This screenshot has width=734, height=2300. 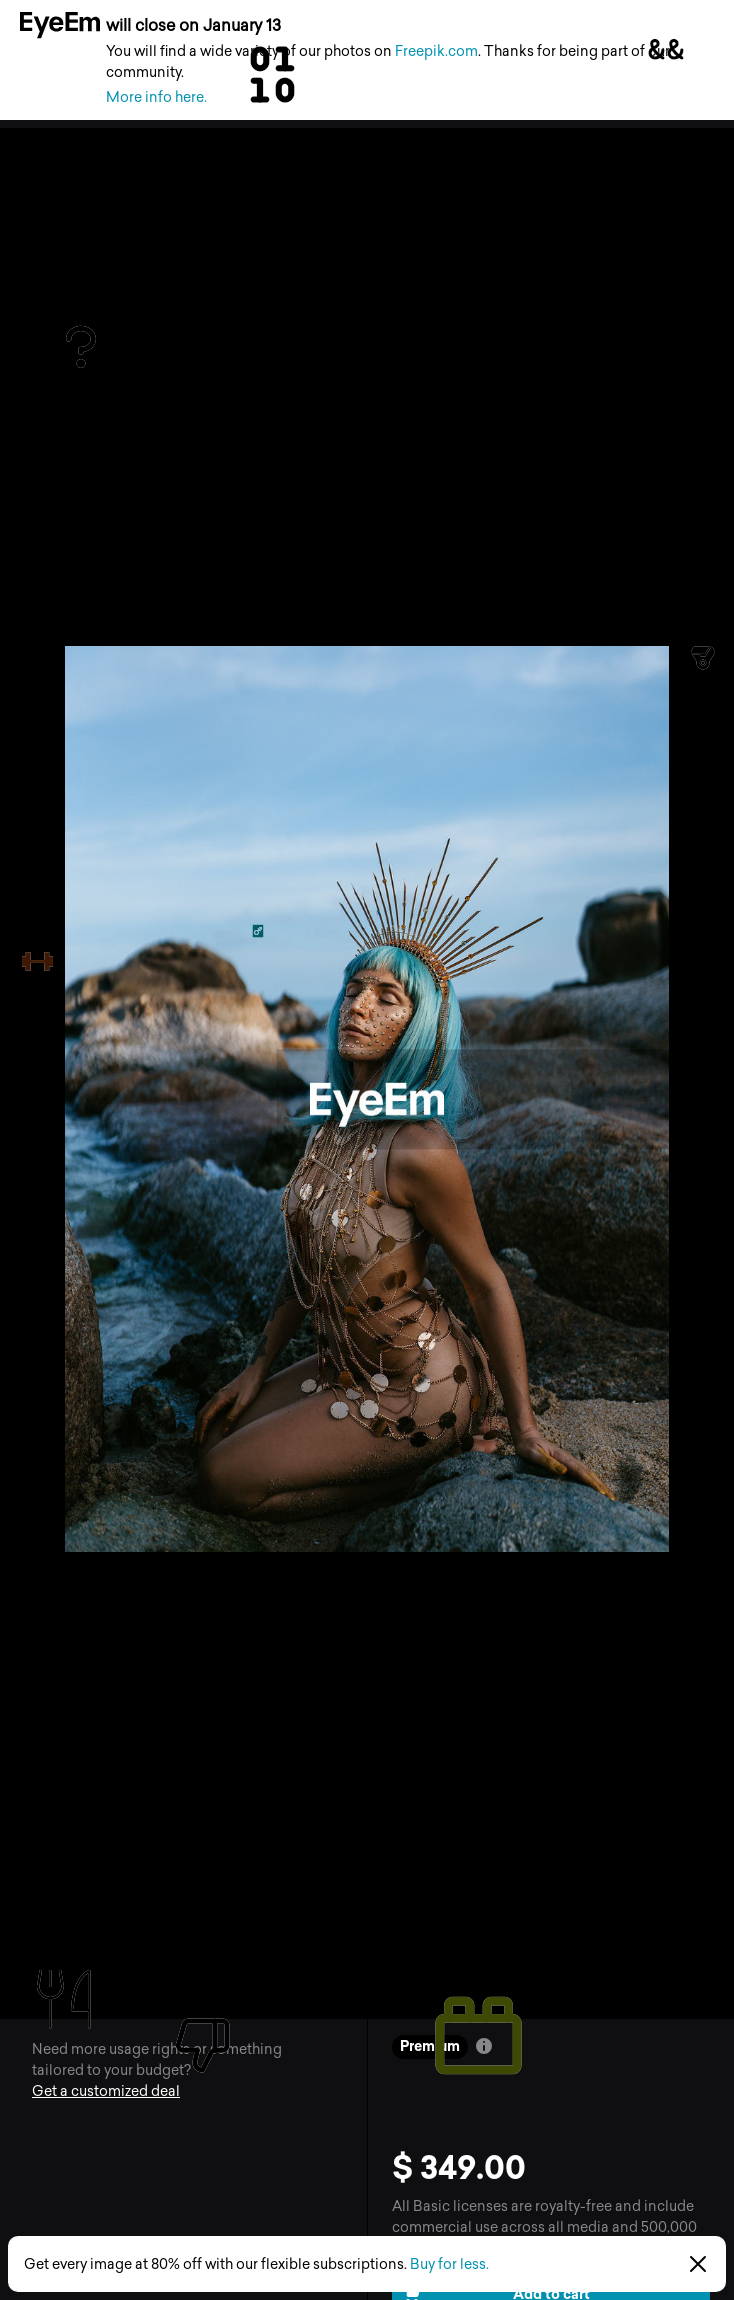 I want to click on indicates transgender or gender-diverse identity option, so click(x=258, y=931).